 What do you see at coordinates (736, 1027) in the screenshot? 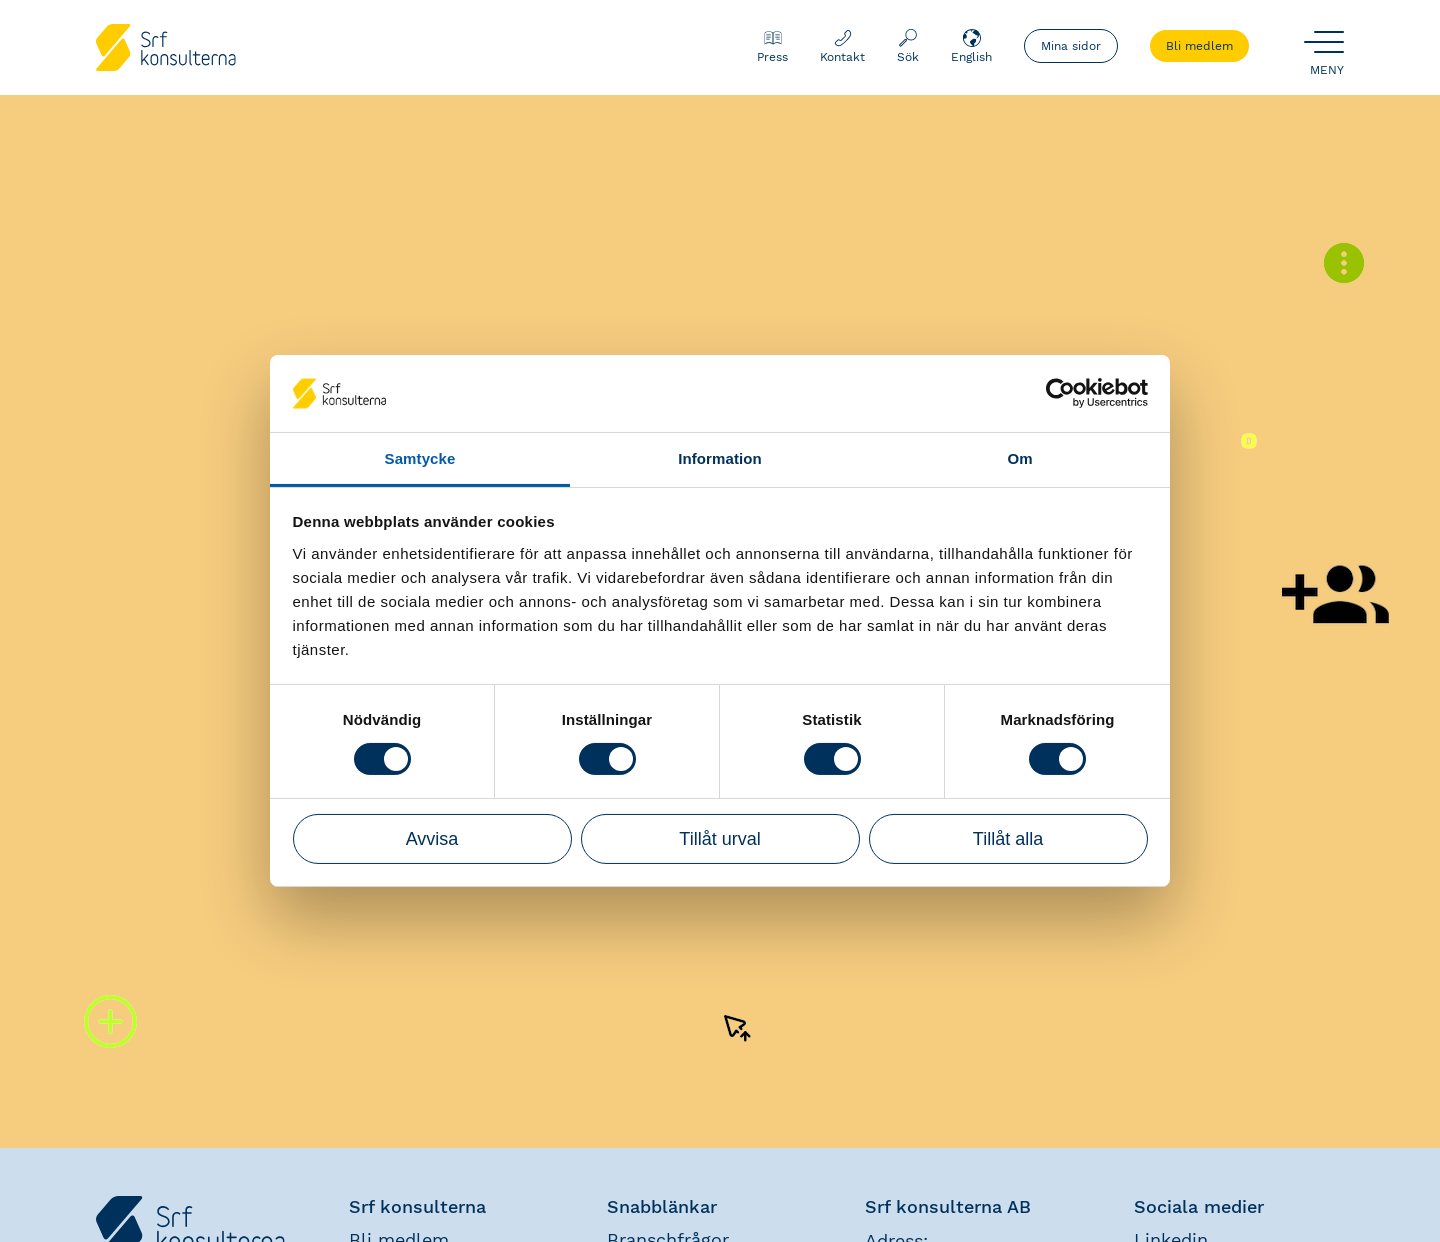
I see `scroll to top of page` at bounding box center [736, 1027].